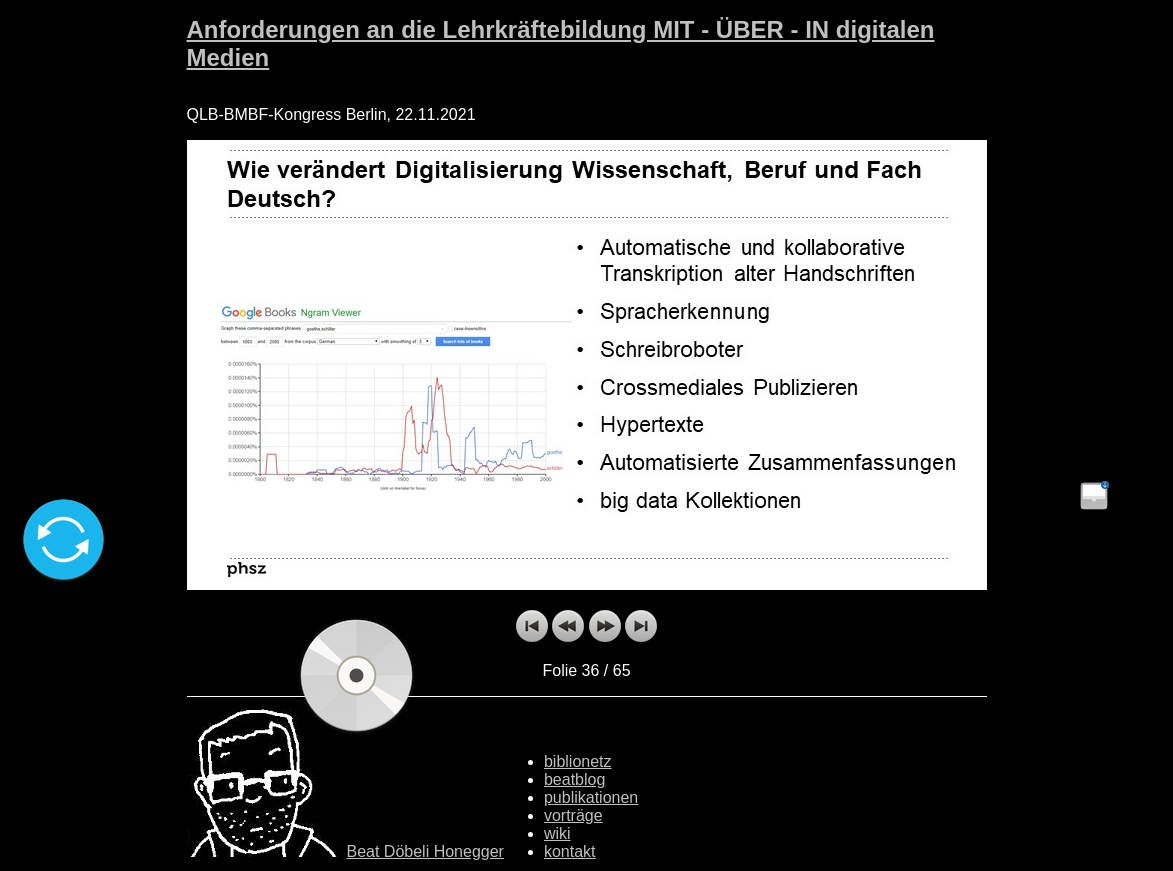  Describe the element at coordinates (1094, 496) in the screenshot. I see `access your email inbox` at that location.